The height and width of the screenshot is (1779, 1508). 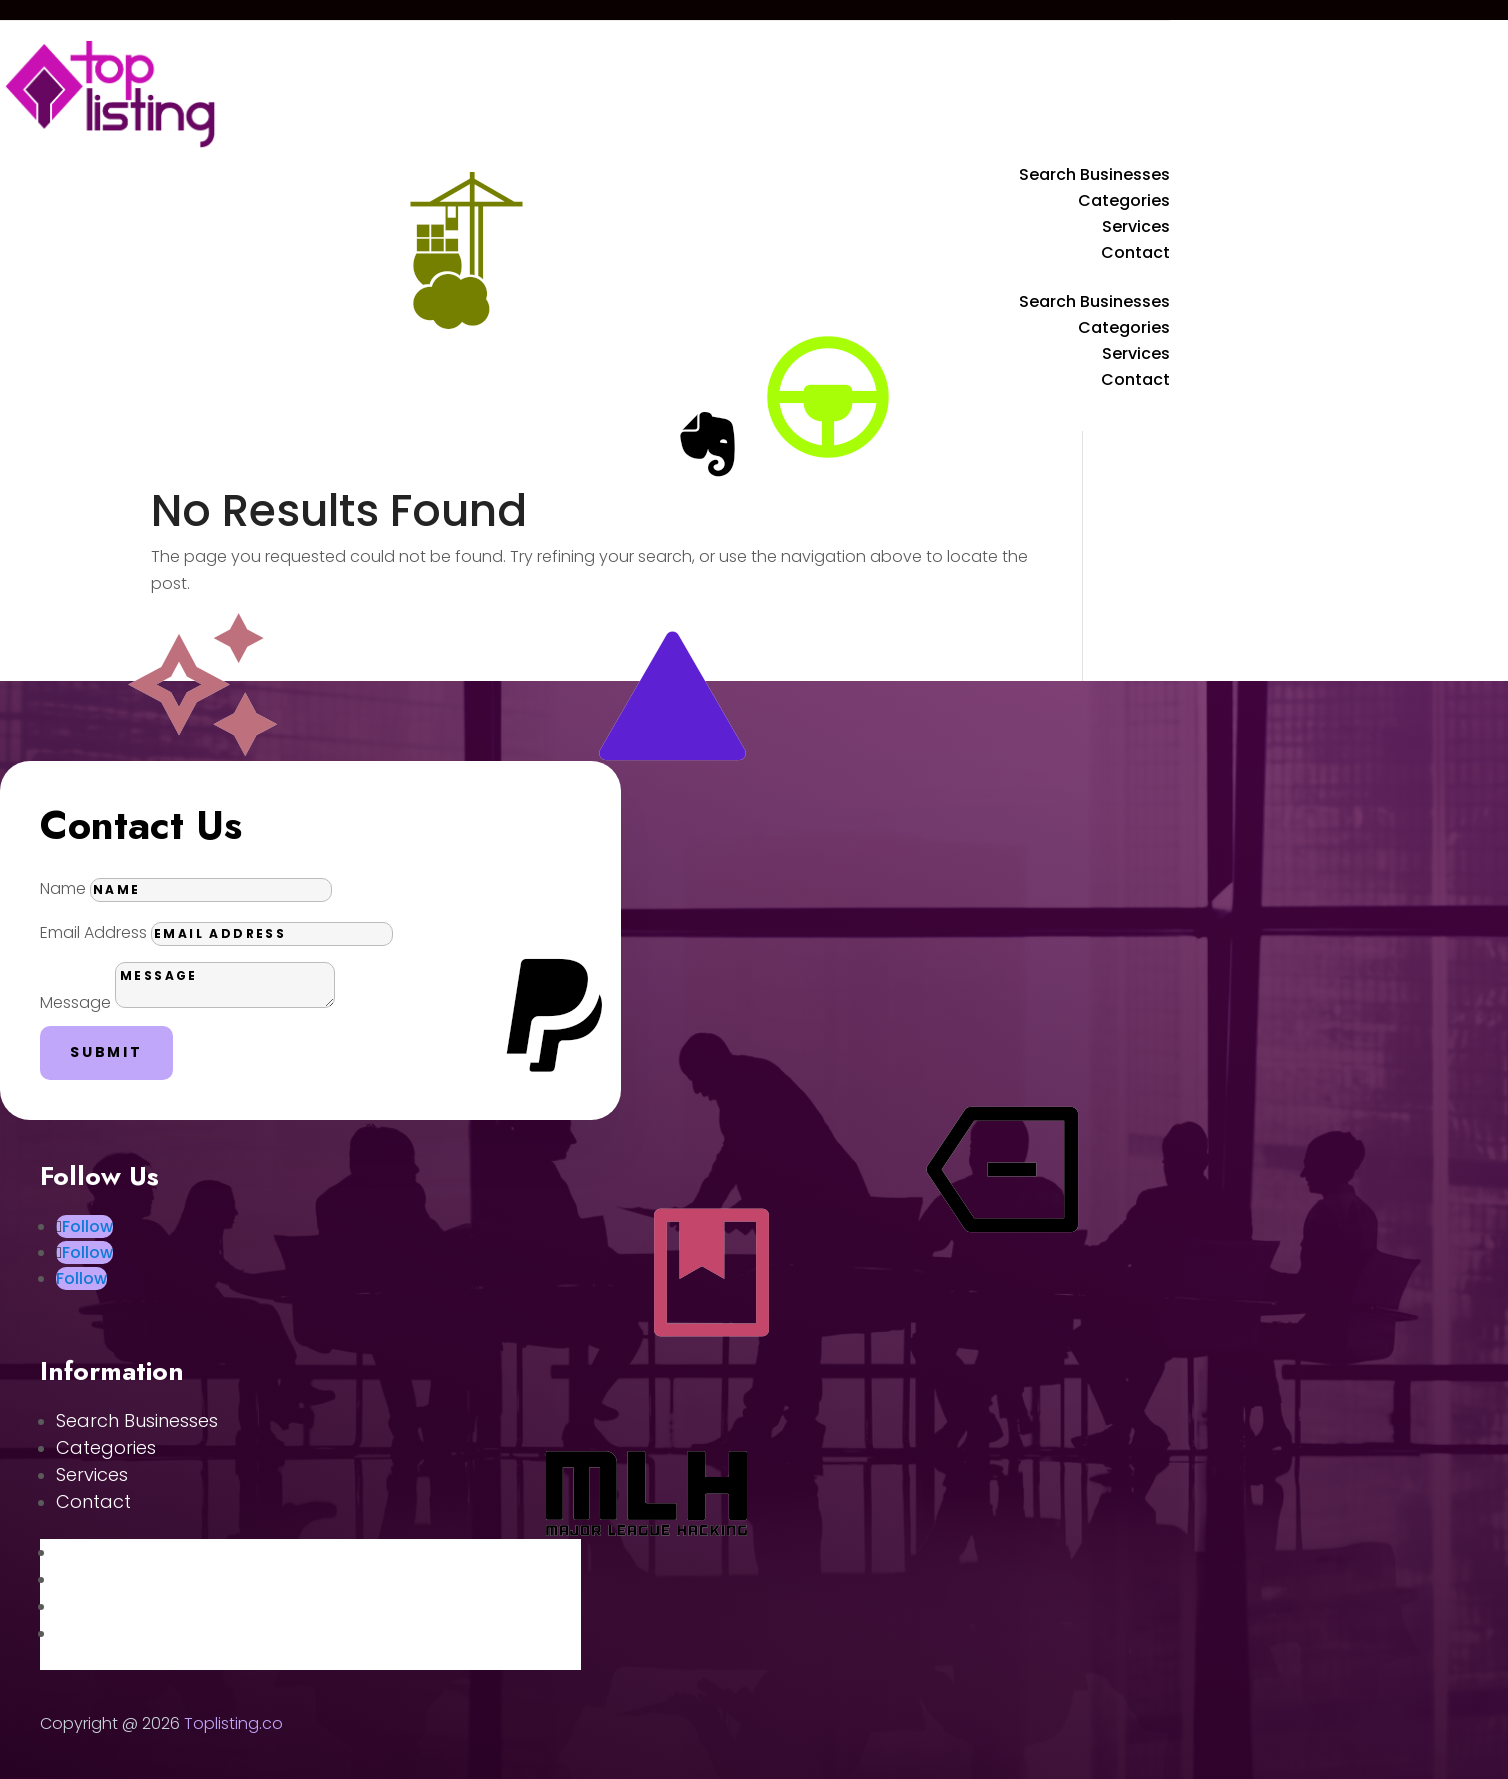 What do you see at coordinates (205, 684) in the screenshot?
I see `indicates AI-generated or enhanced content` at bounding box center [205, 684].